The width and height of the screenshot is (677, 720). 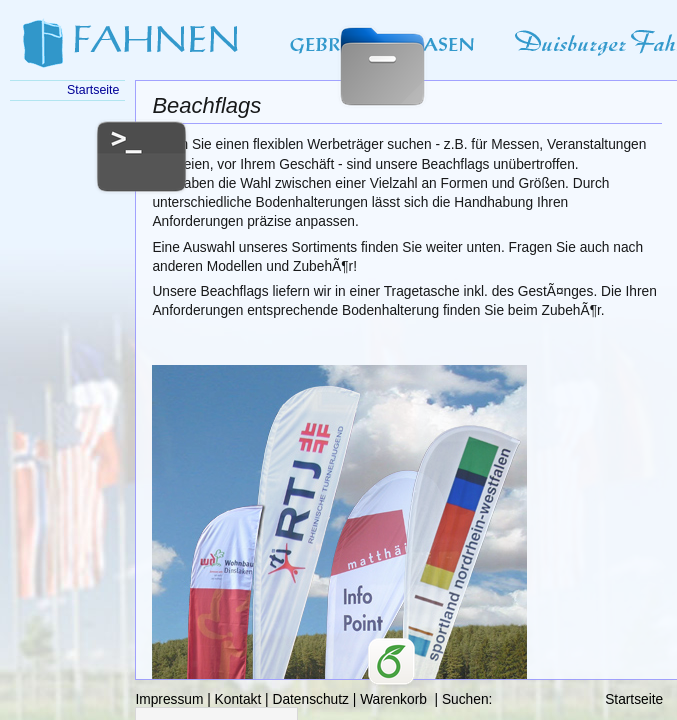 What do you see at coordinates (382, 66) in the screenshot?
I see `open the file manager application` at bounding box center [382, 66].